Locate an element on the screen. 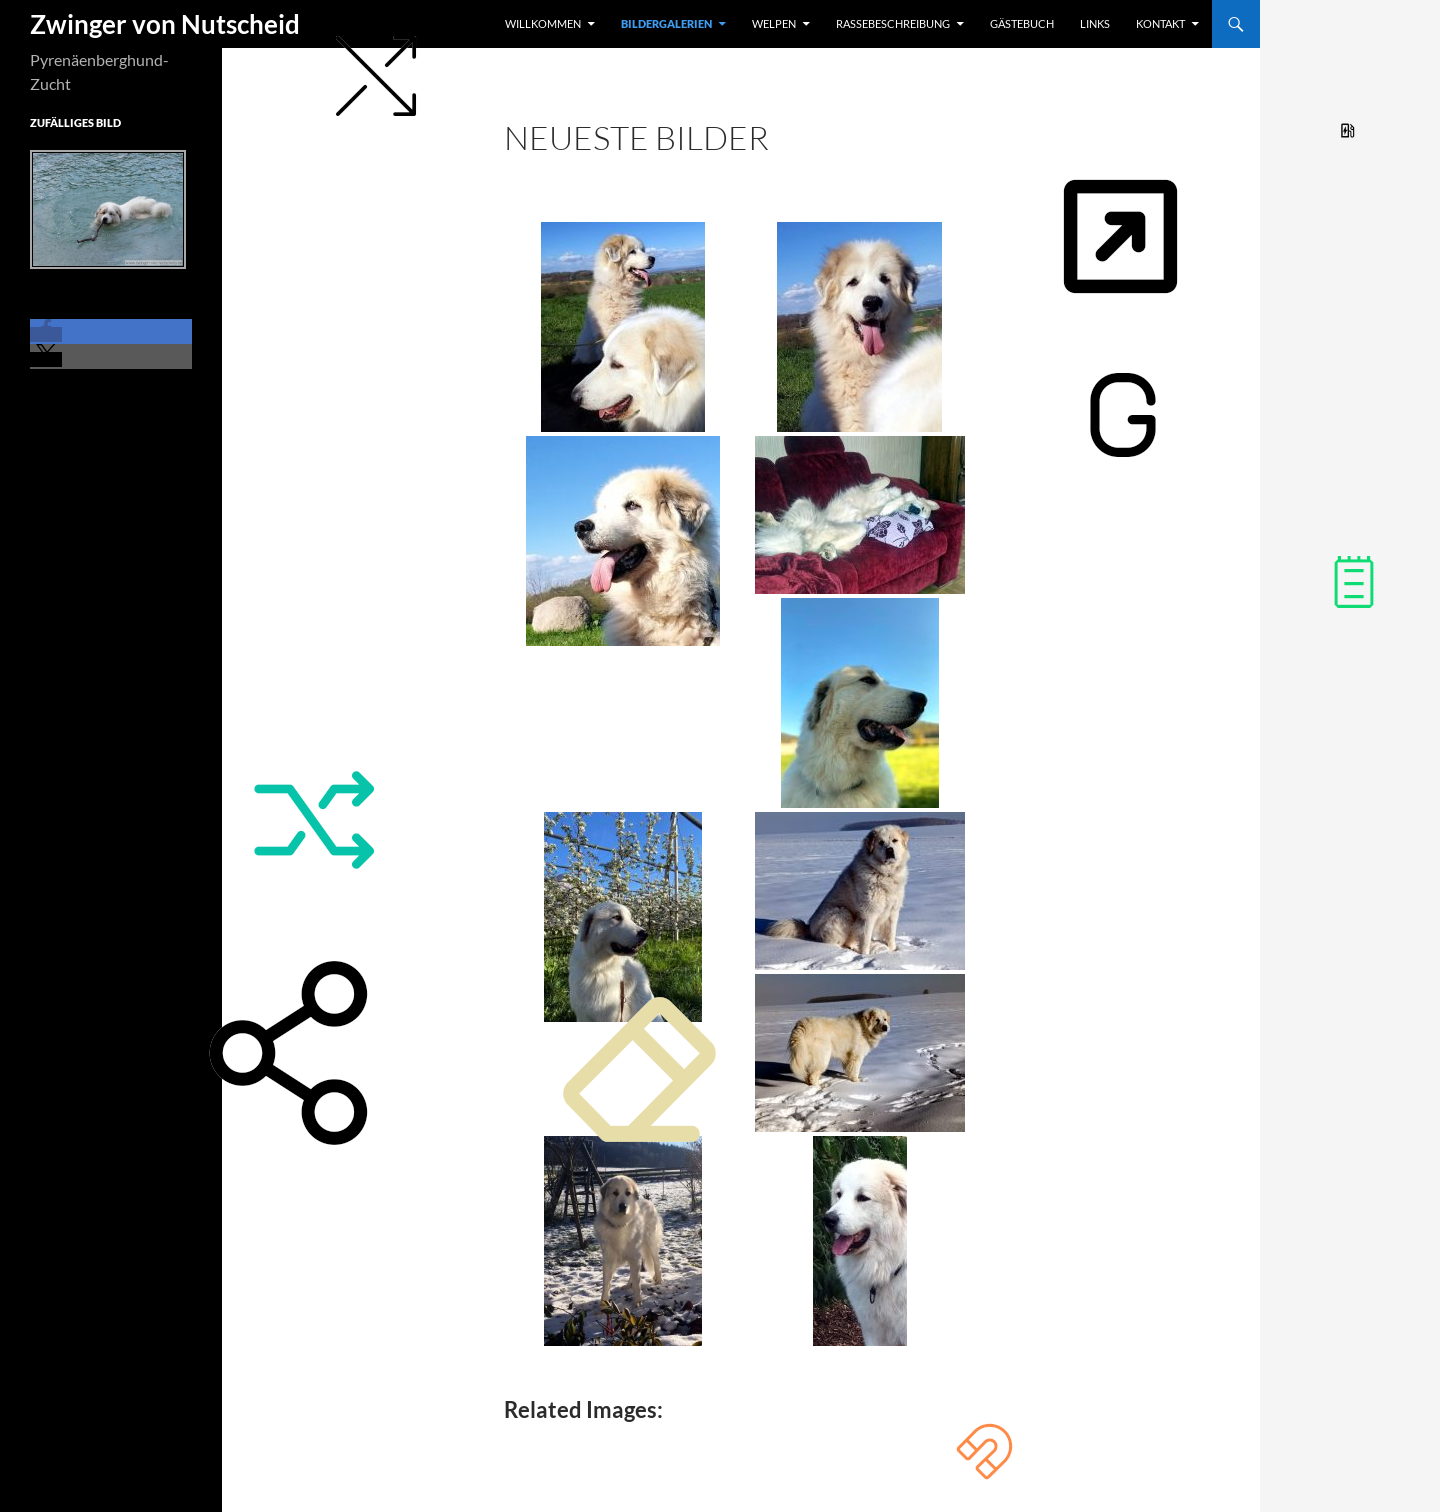 This screenshot has width=1440, height=1512. activate magnetic snap or alignment tool is located at coordinates (985, 1450).